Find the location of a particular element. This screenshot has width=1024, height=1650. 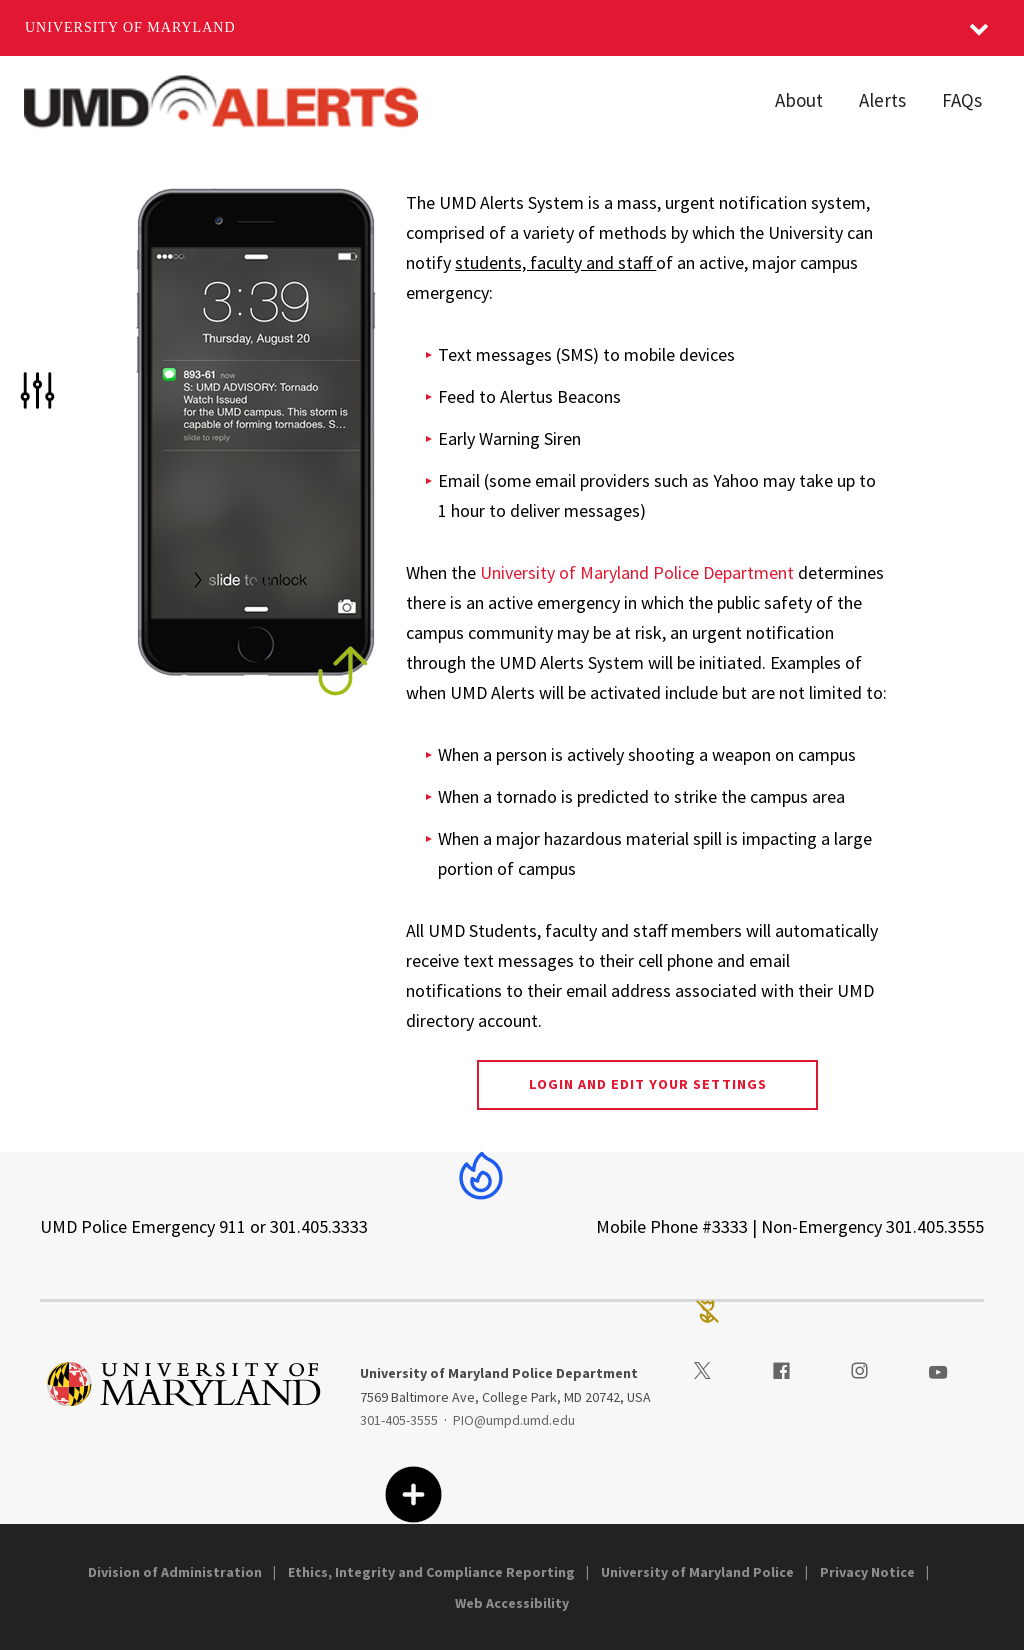

disable macro or close-up camera mode is located at coordinates (707, 1311).